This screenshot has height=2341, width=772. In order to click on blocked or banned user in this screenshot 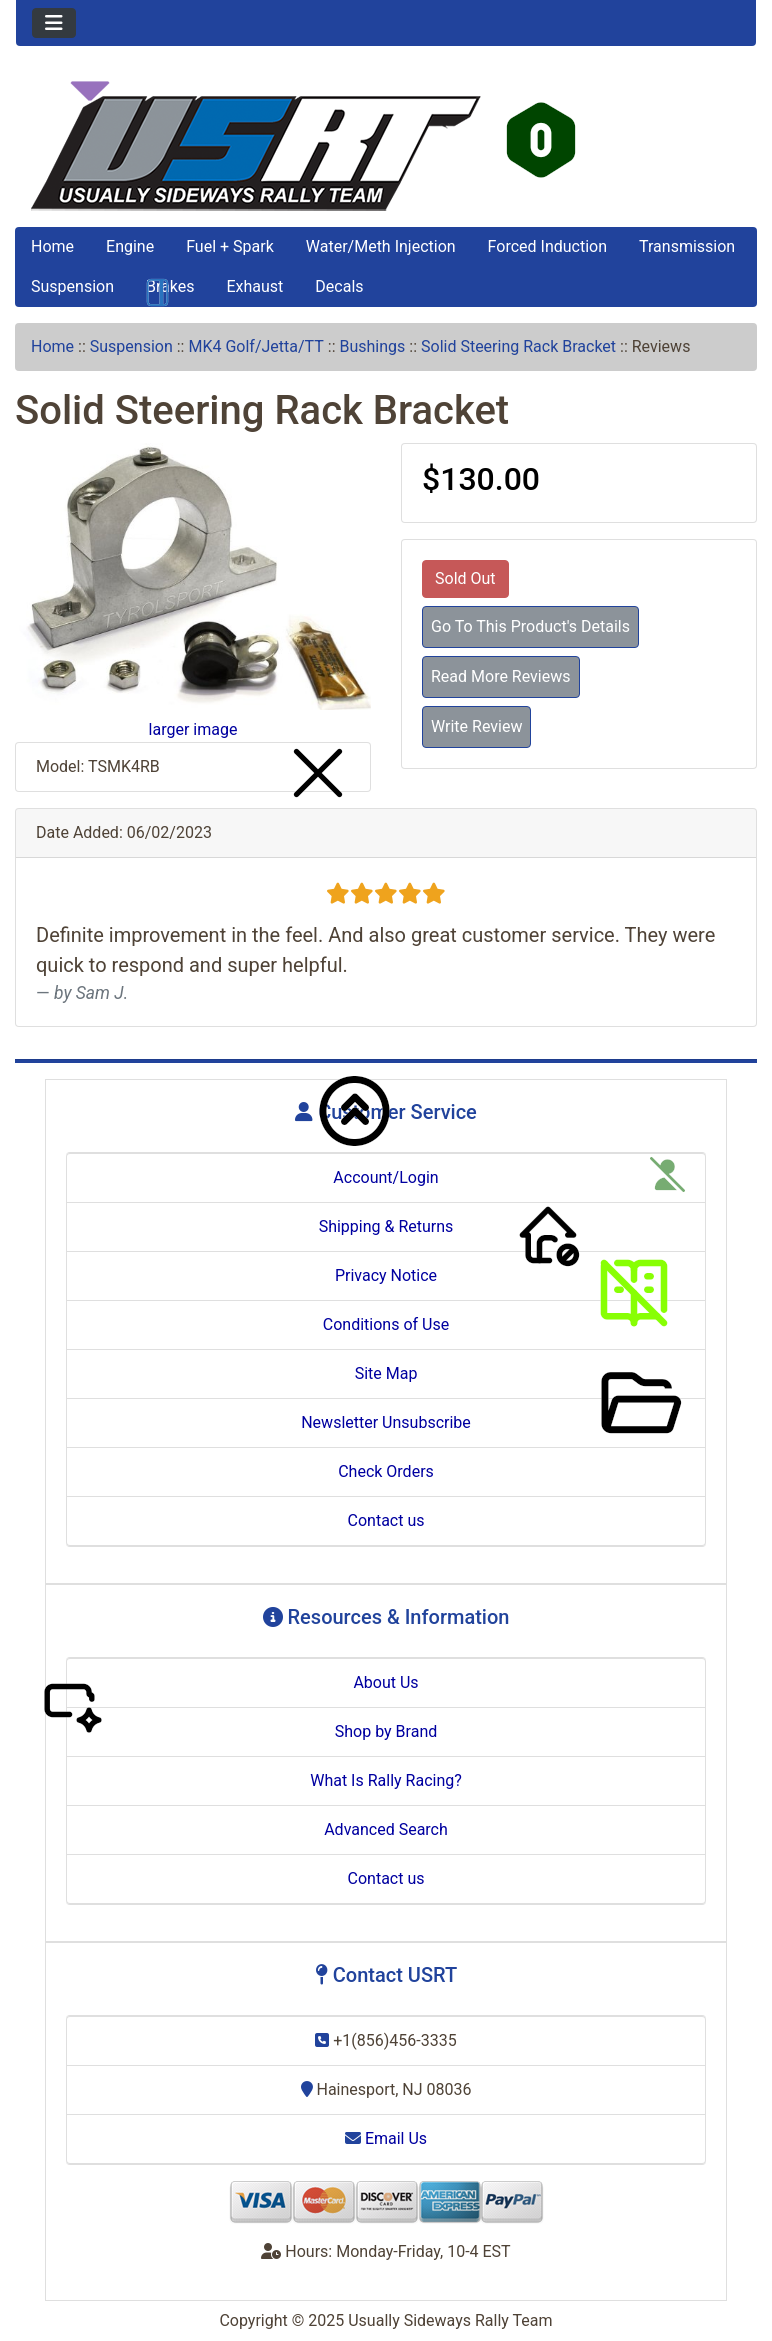, I will do `click(667, 1174)`.